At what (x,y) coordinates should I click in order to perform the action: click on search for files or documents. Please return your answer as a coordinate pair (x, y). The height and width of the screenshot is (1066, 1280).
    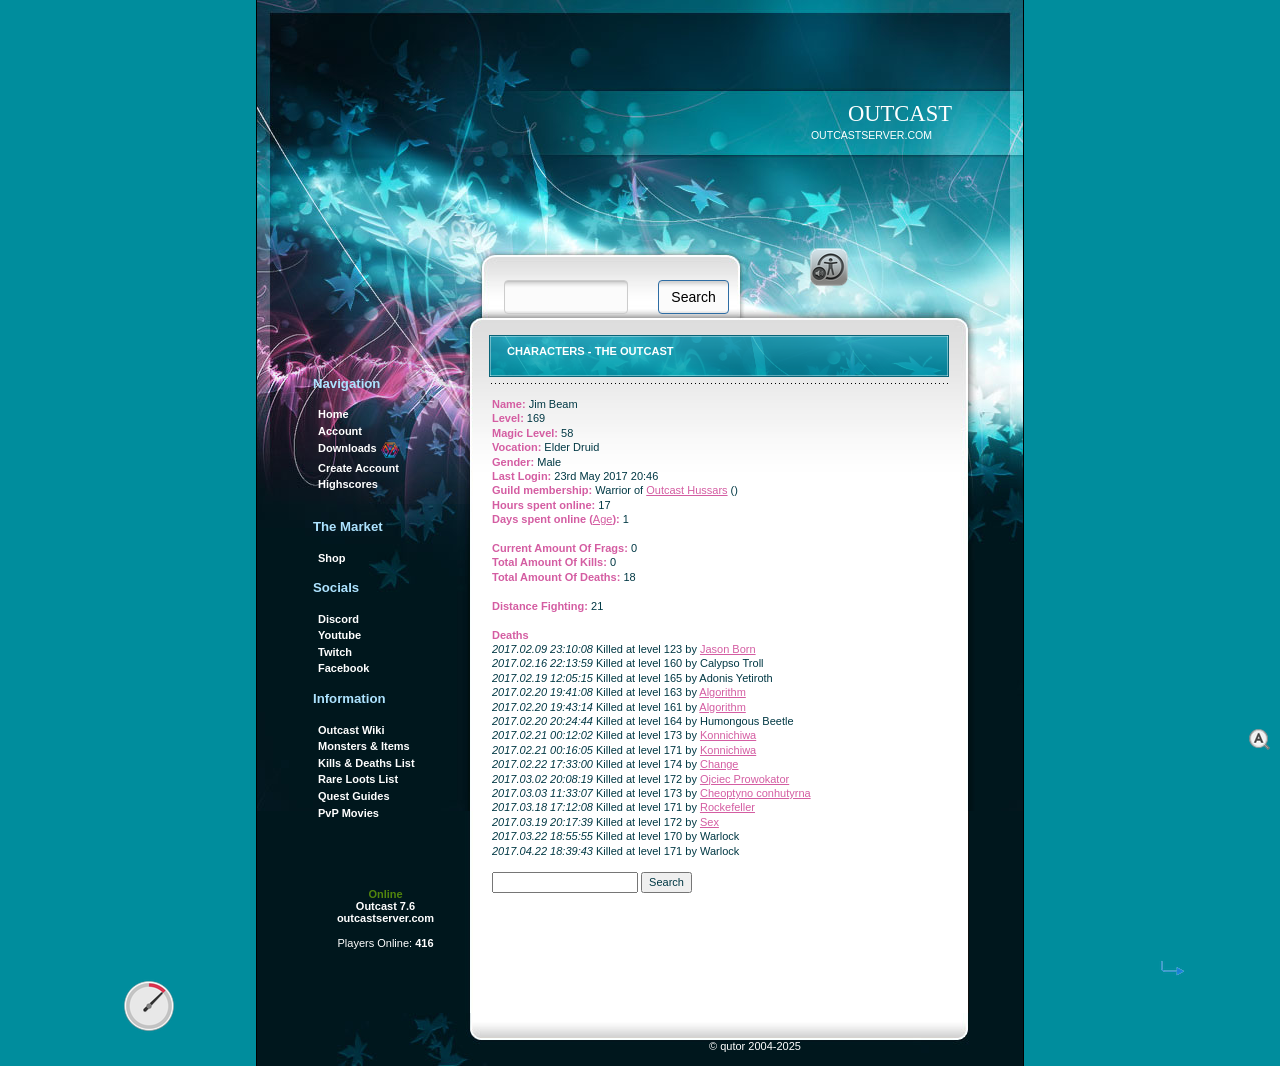
    Looking at the image, I should click on (1259, 739).